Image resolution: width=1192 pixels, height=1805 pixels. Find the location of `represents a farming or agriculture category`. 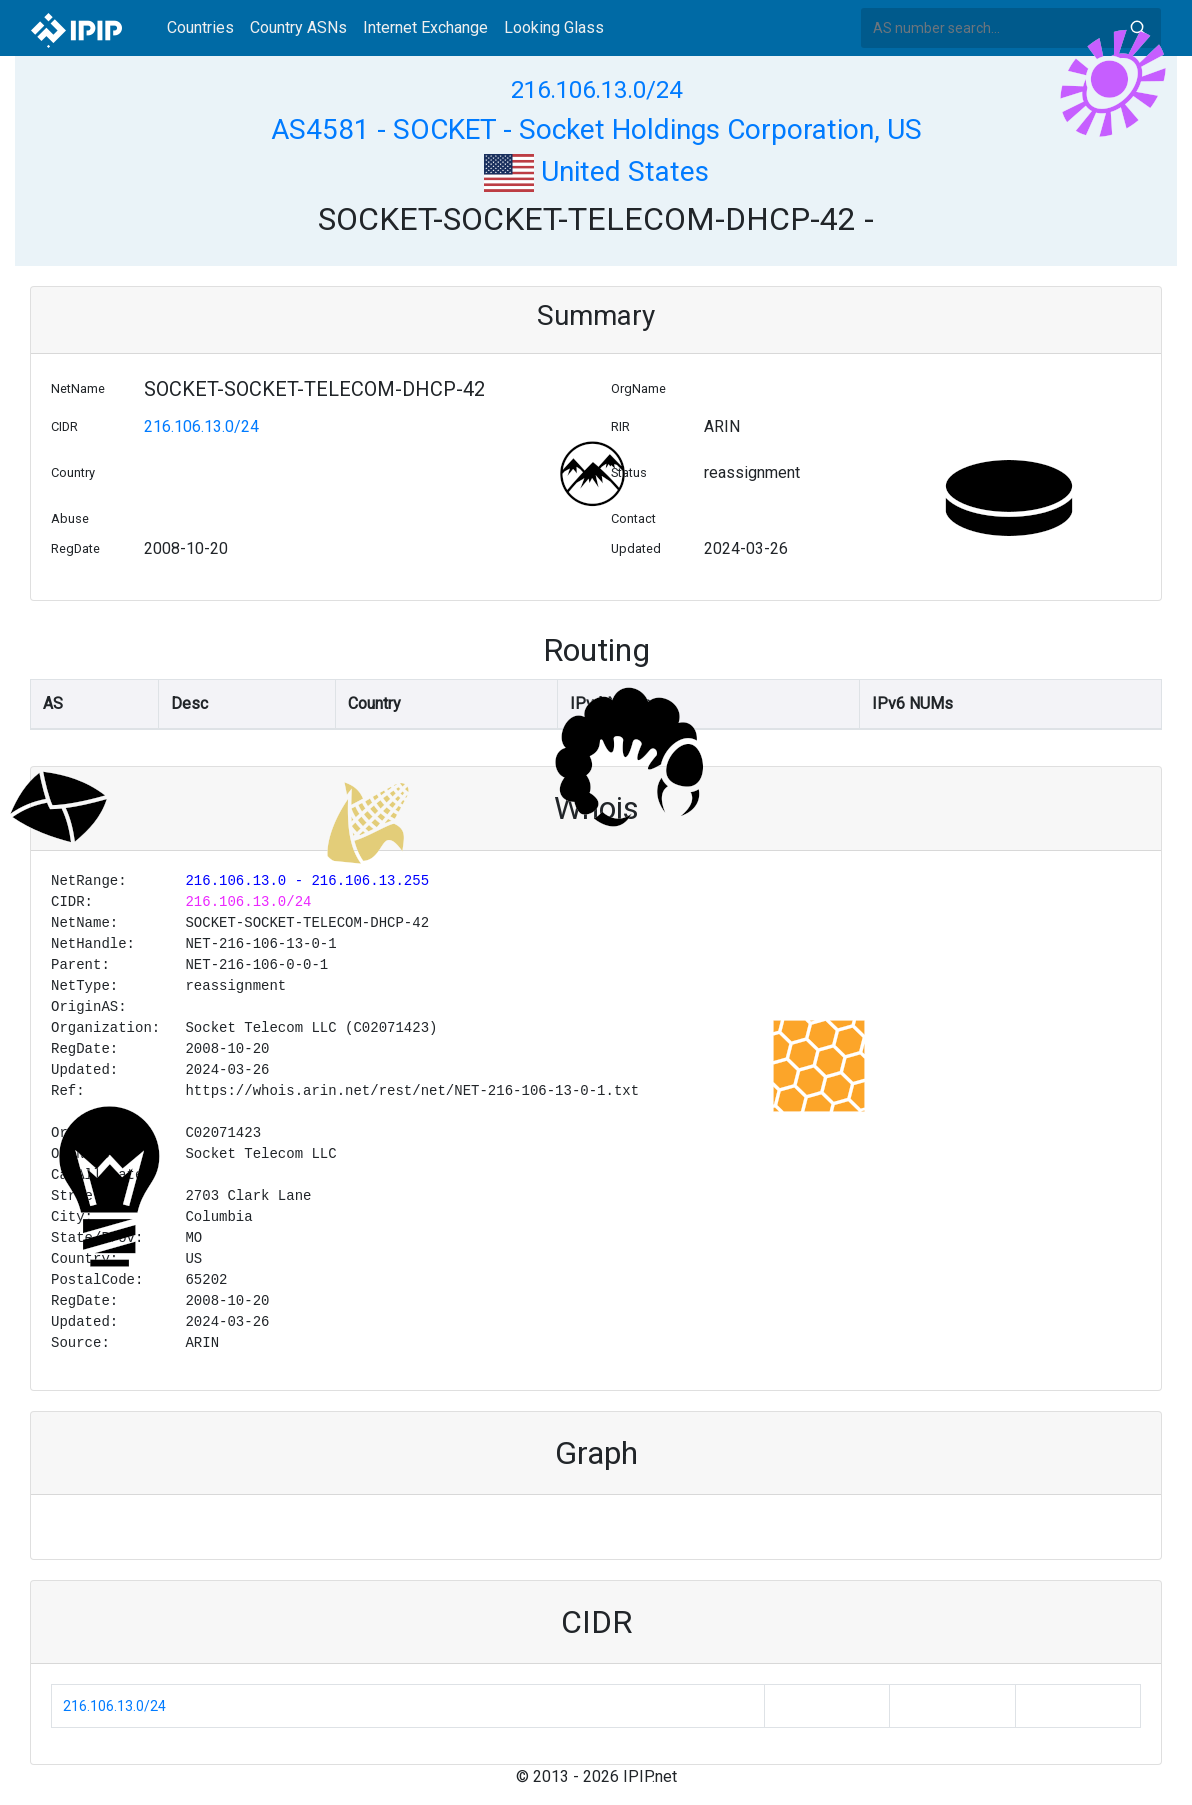

represents a farming or agriculture category is located at coordinates (368, 823).